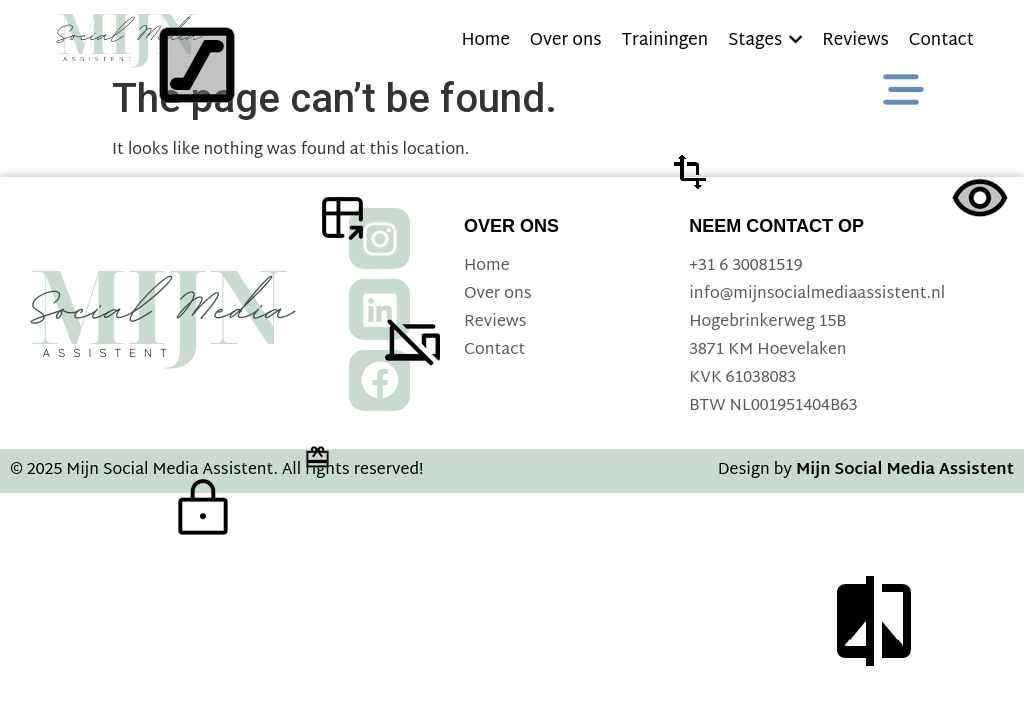  Describe the element at coordinates (203, 510) in the screenshot. I see `lock or secure this item` at that location.